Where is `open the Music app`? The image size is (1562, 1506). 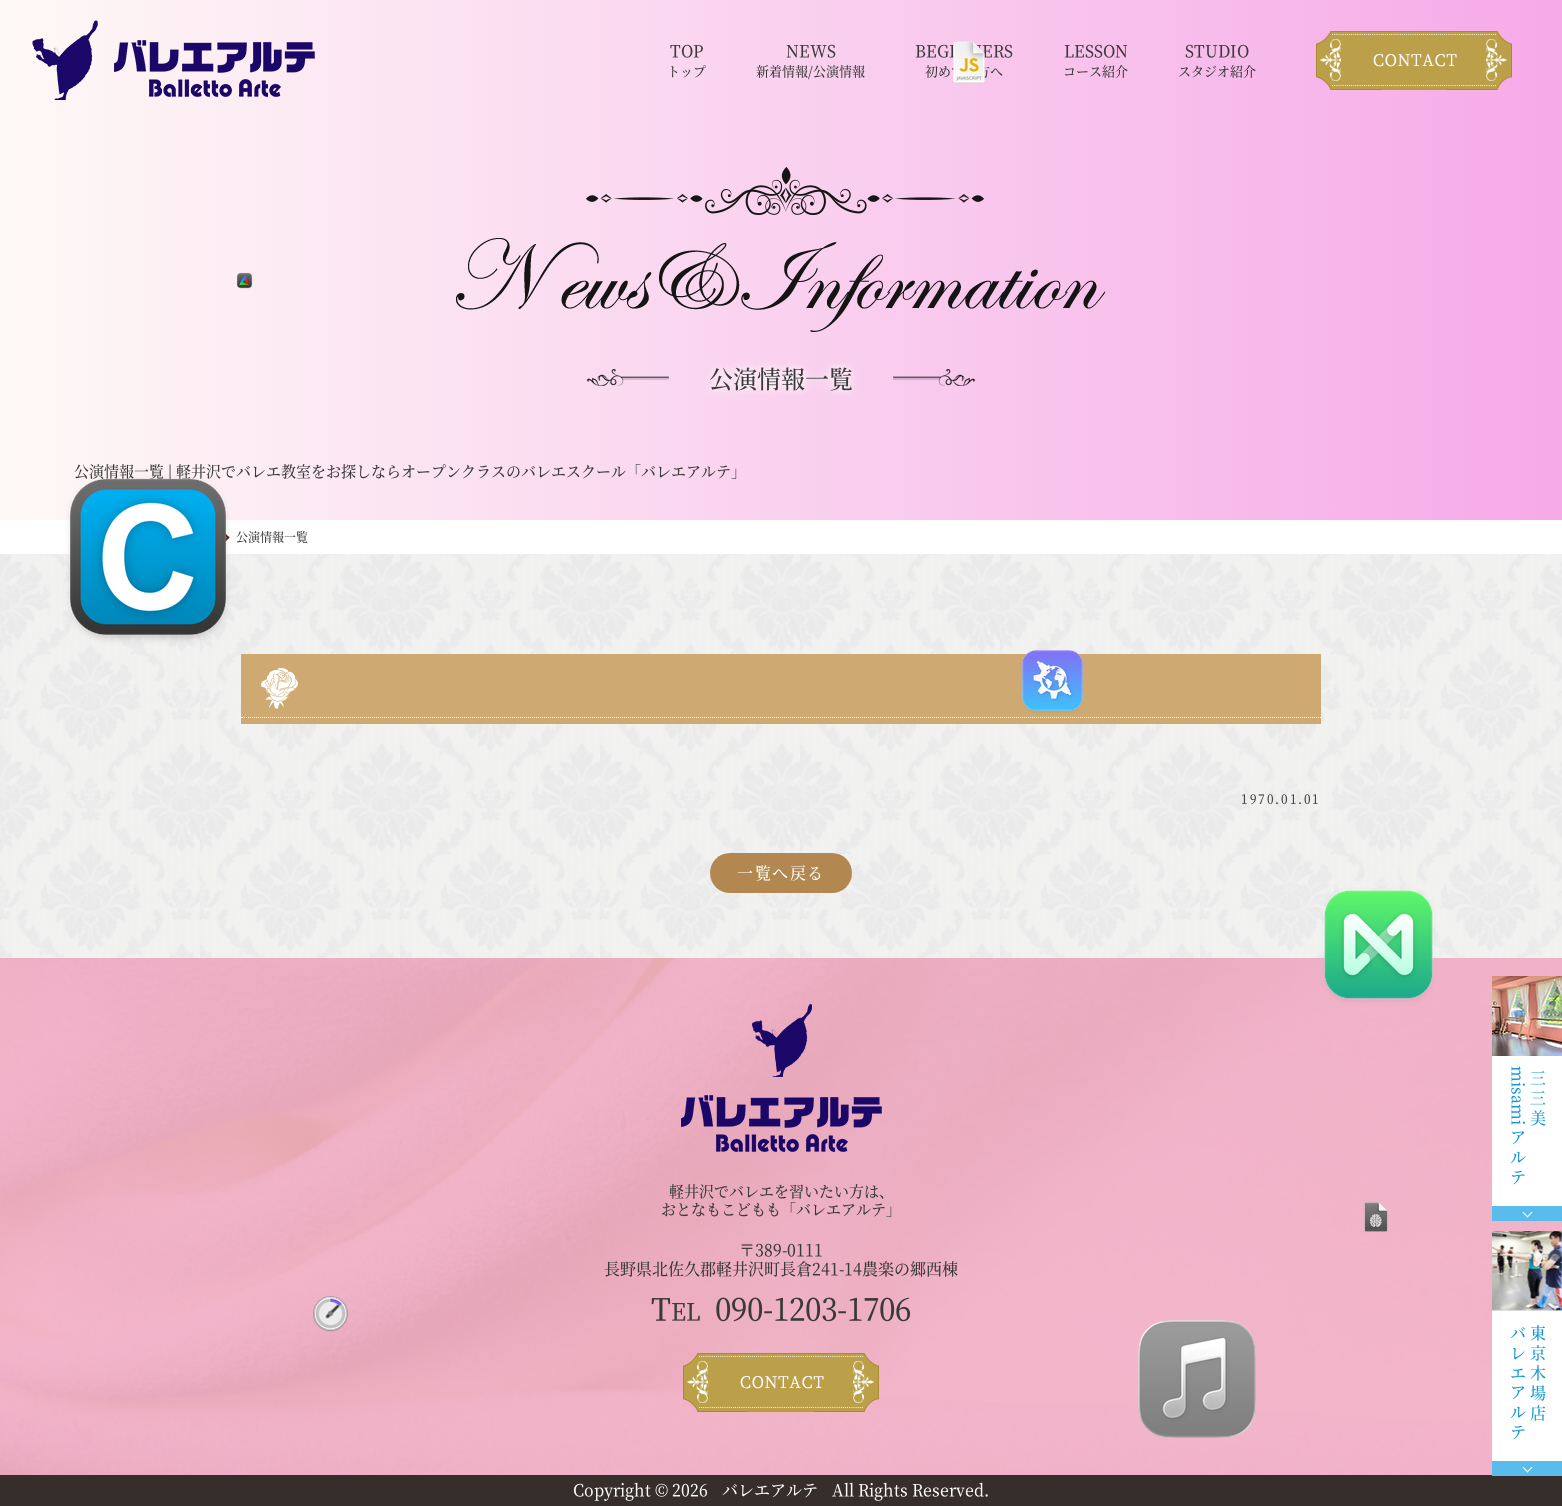
open the Music app is located at coordinates (1197, 1379).